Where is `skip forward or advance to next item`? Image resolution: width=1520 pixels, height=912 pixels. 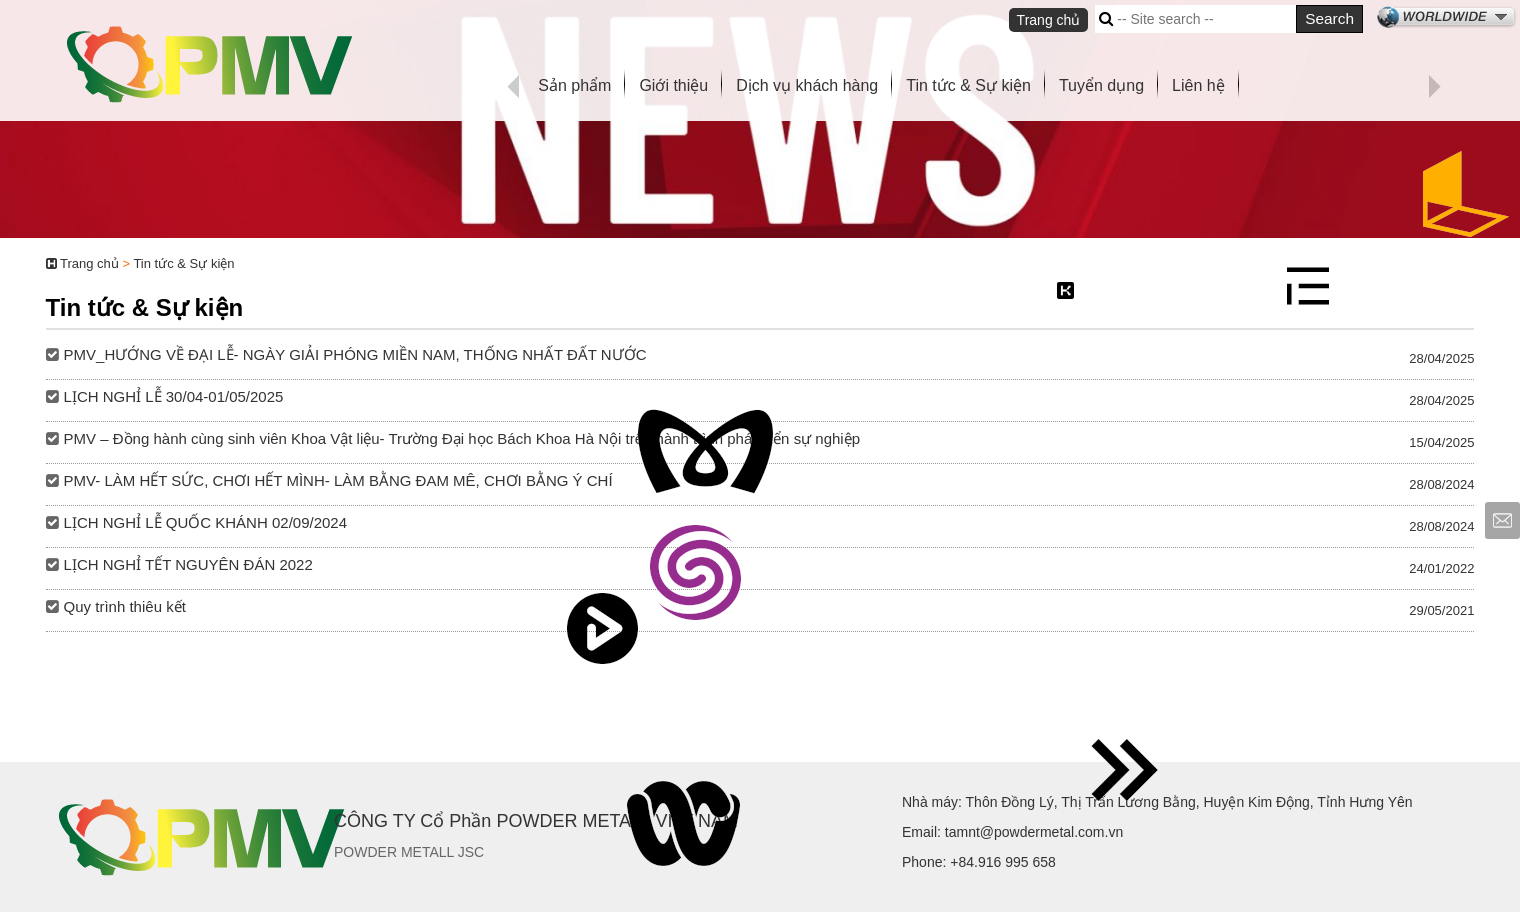
skip forward or advance to next item is located at coordinates (1122, 770).